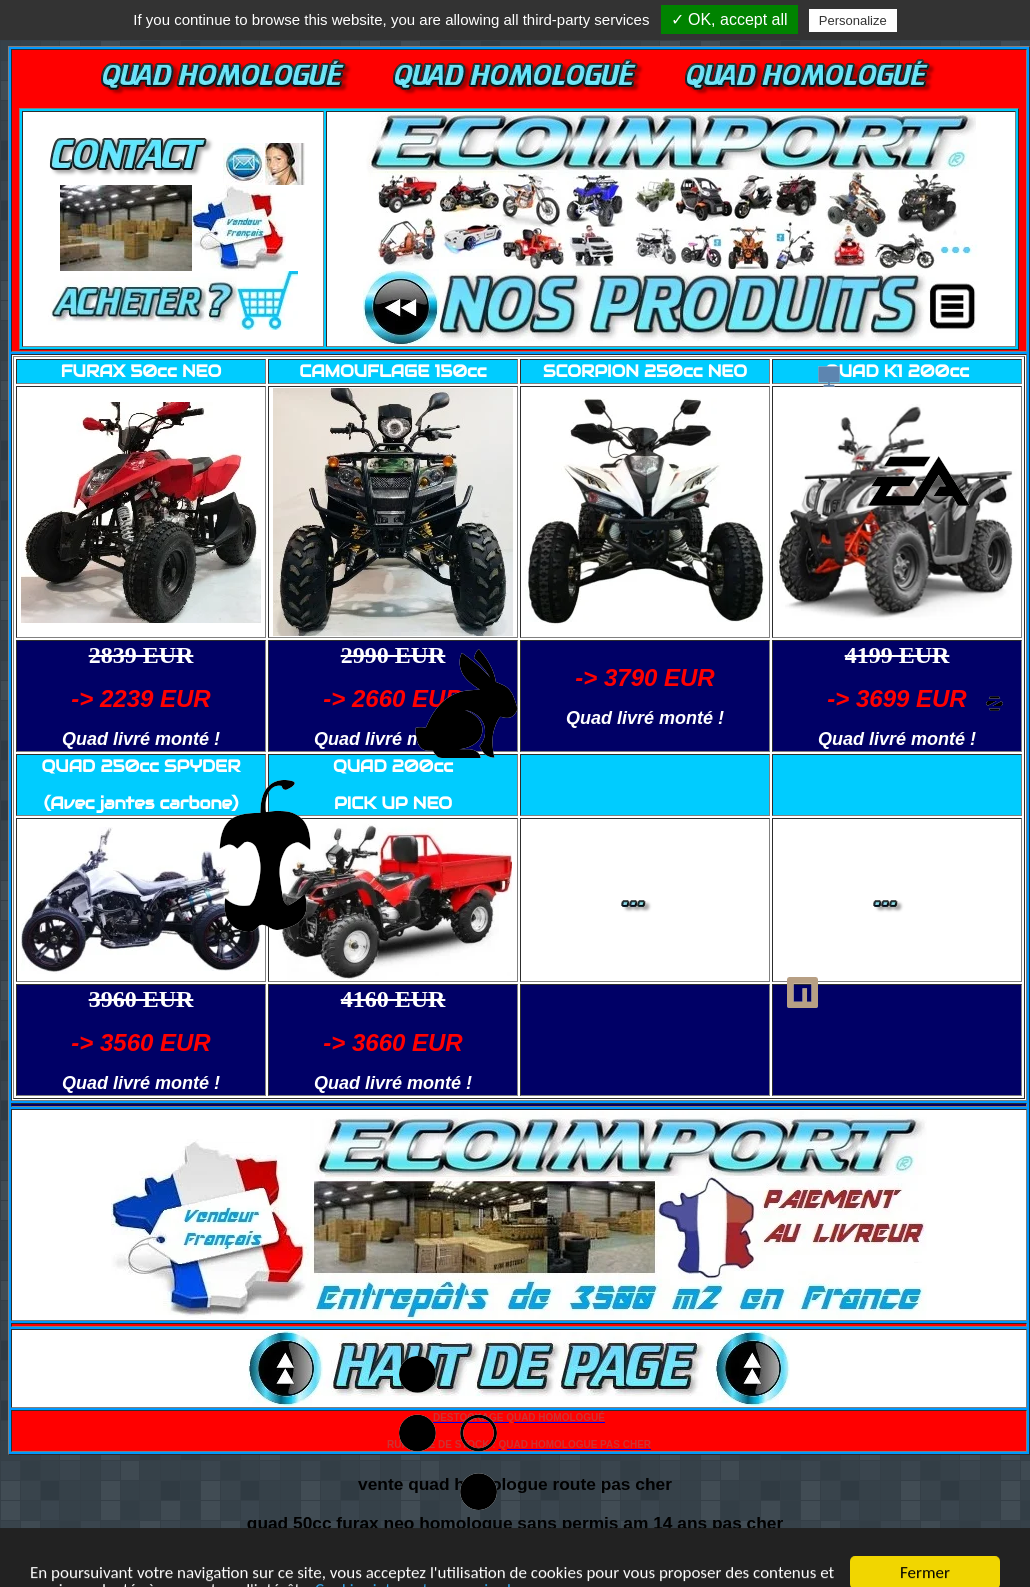  I want to click on zorin os logo, so click(994, 703).